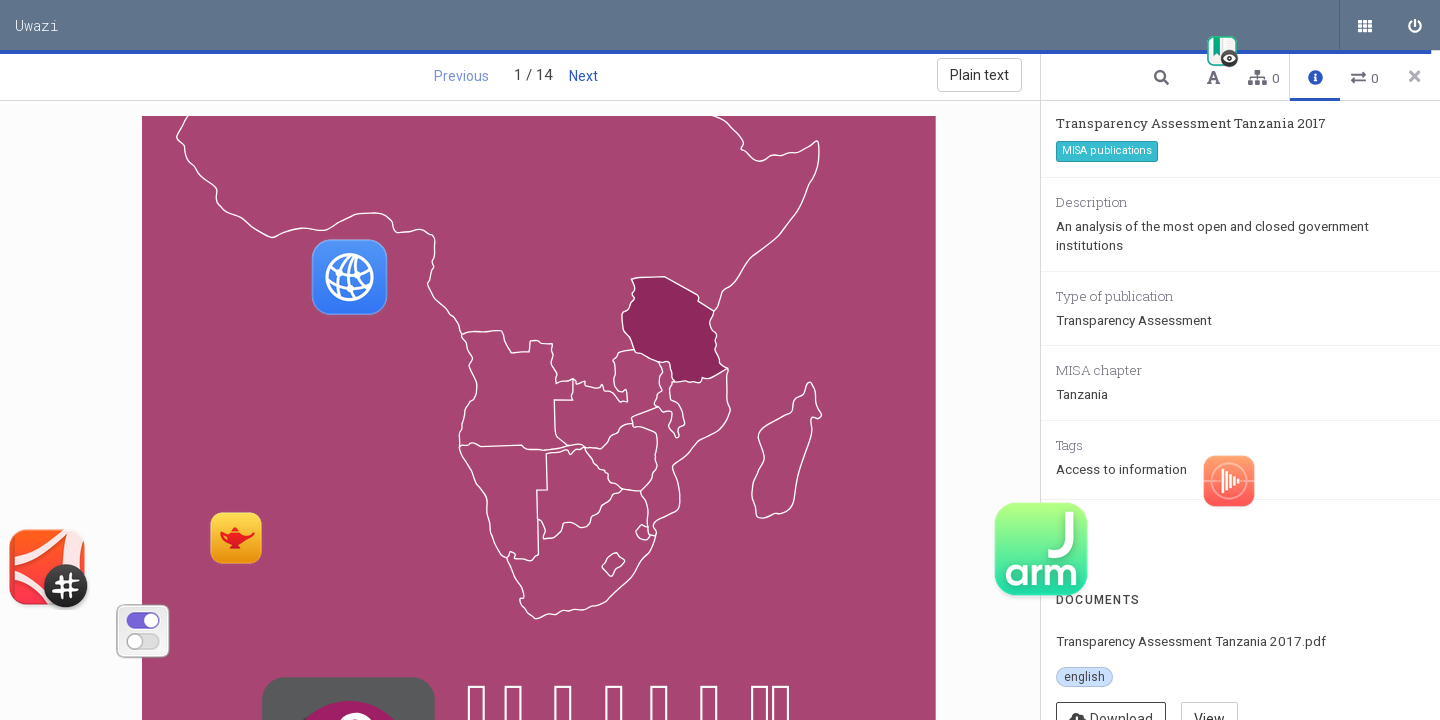 The height and width of the screenshot is (720, 1440). I want to click on open desktop preferences or settings, so click(143, 631).